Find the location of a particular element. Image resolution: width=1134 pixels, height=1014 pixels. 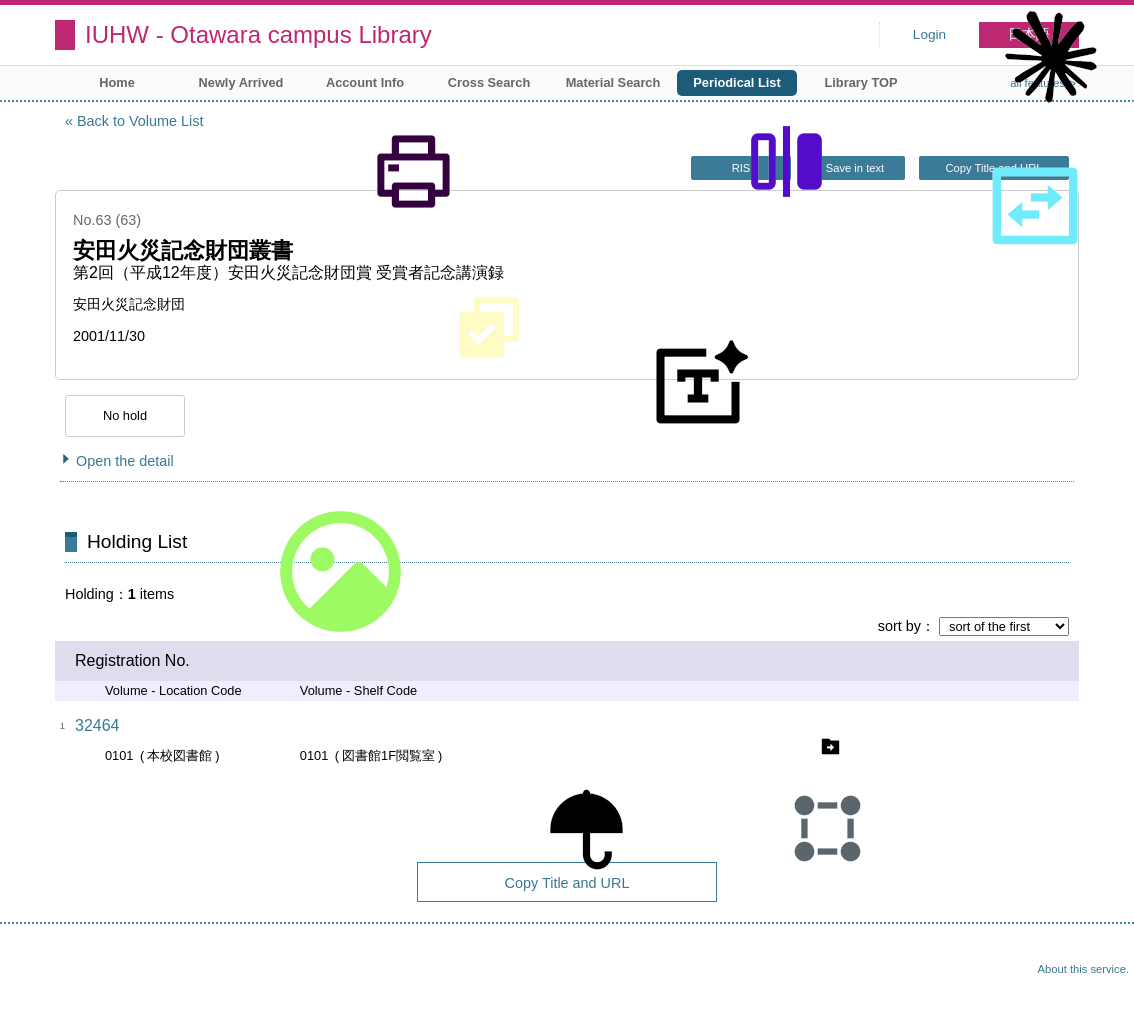

view image or photo gallery is located at coordinates (340, 571).